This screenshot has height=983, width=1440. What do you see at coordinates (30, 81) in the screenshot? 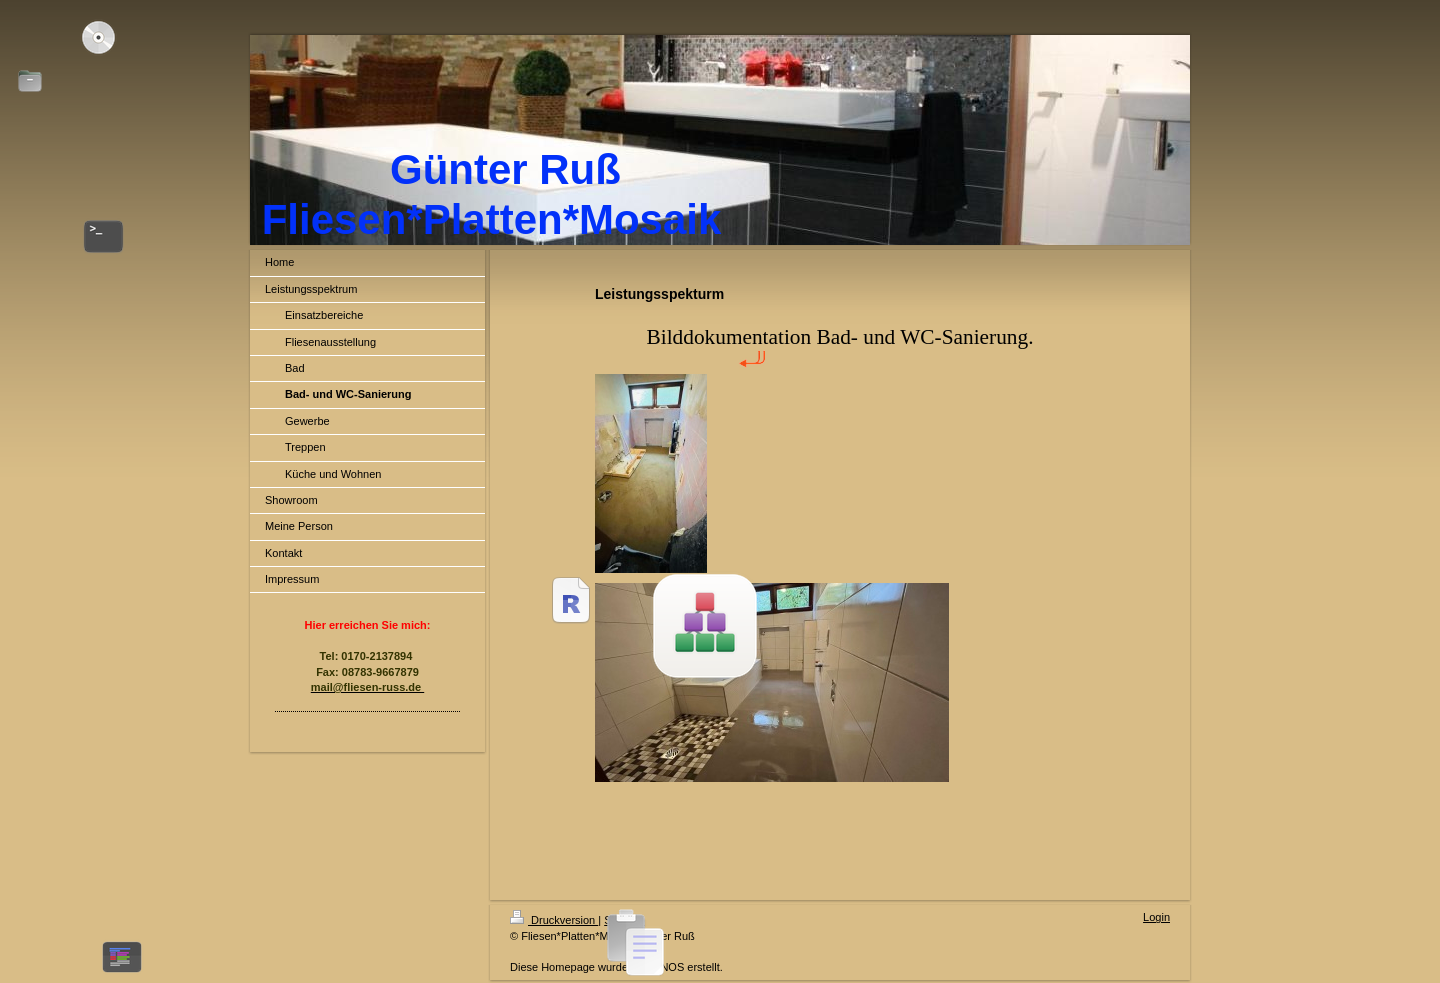
I see `open the file manager application` at bounding box center [30, 81].